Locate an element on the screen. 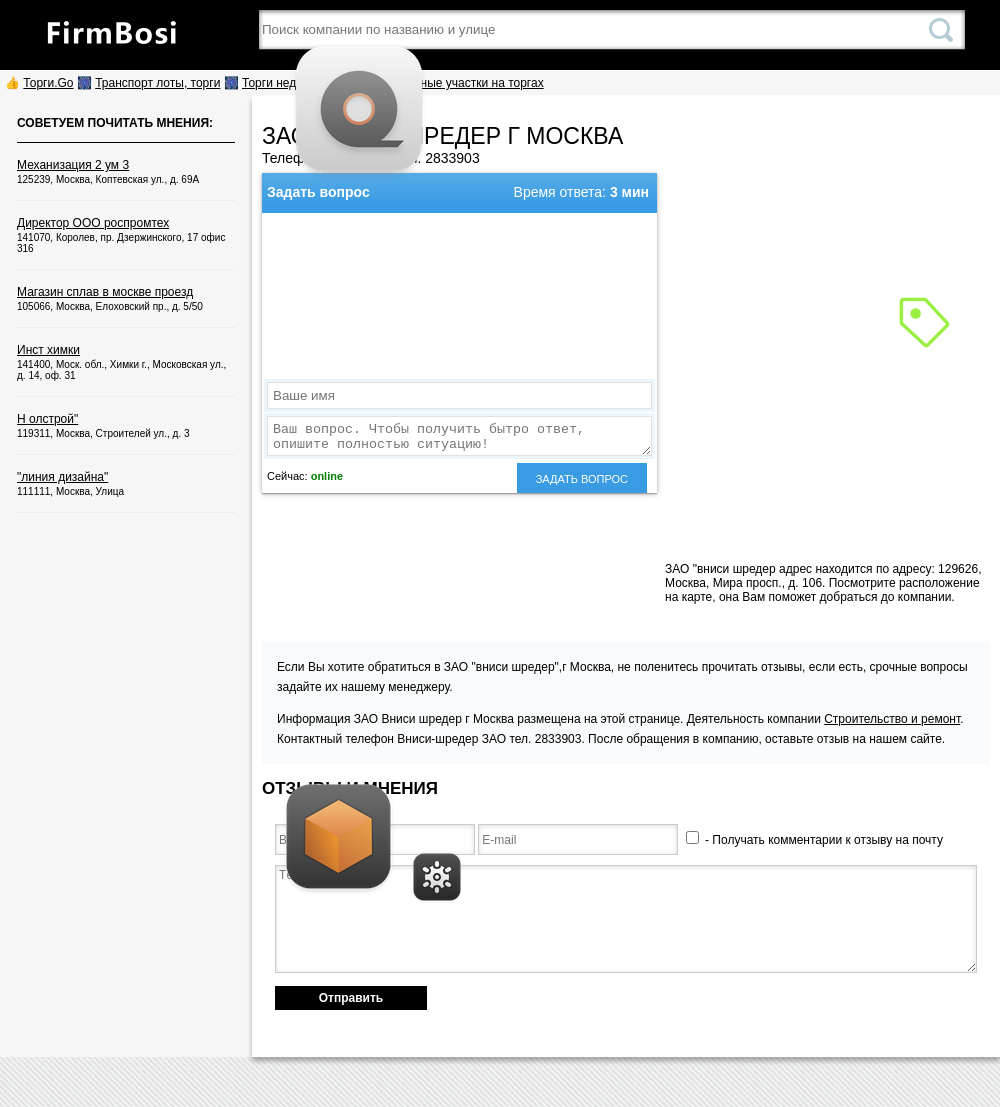 The height and width of the screenshot is (1107, 1000). open gnome mines game is located at coordinates (437, 877).